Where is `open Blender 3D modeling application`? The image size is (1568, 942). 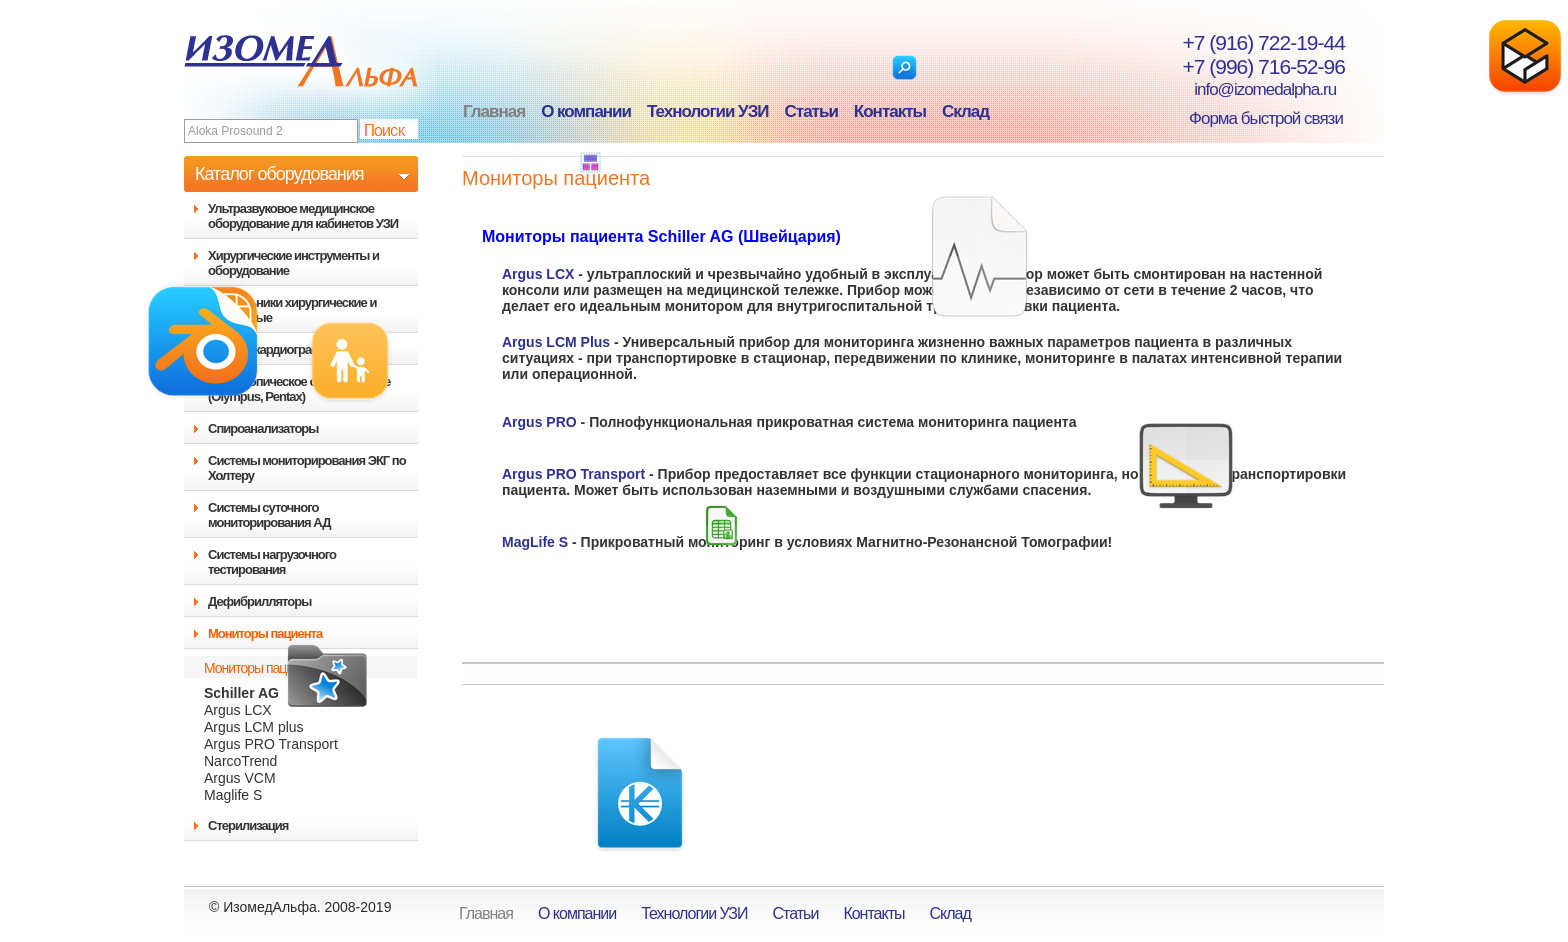 open Blender 3D modeling application is located at coordinates (203, 341).